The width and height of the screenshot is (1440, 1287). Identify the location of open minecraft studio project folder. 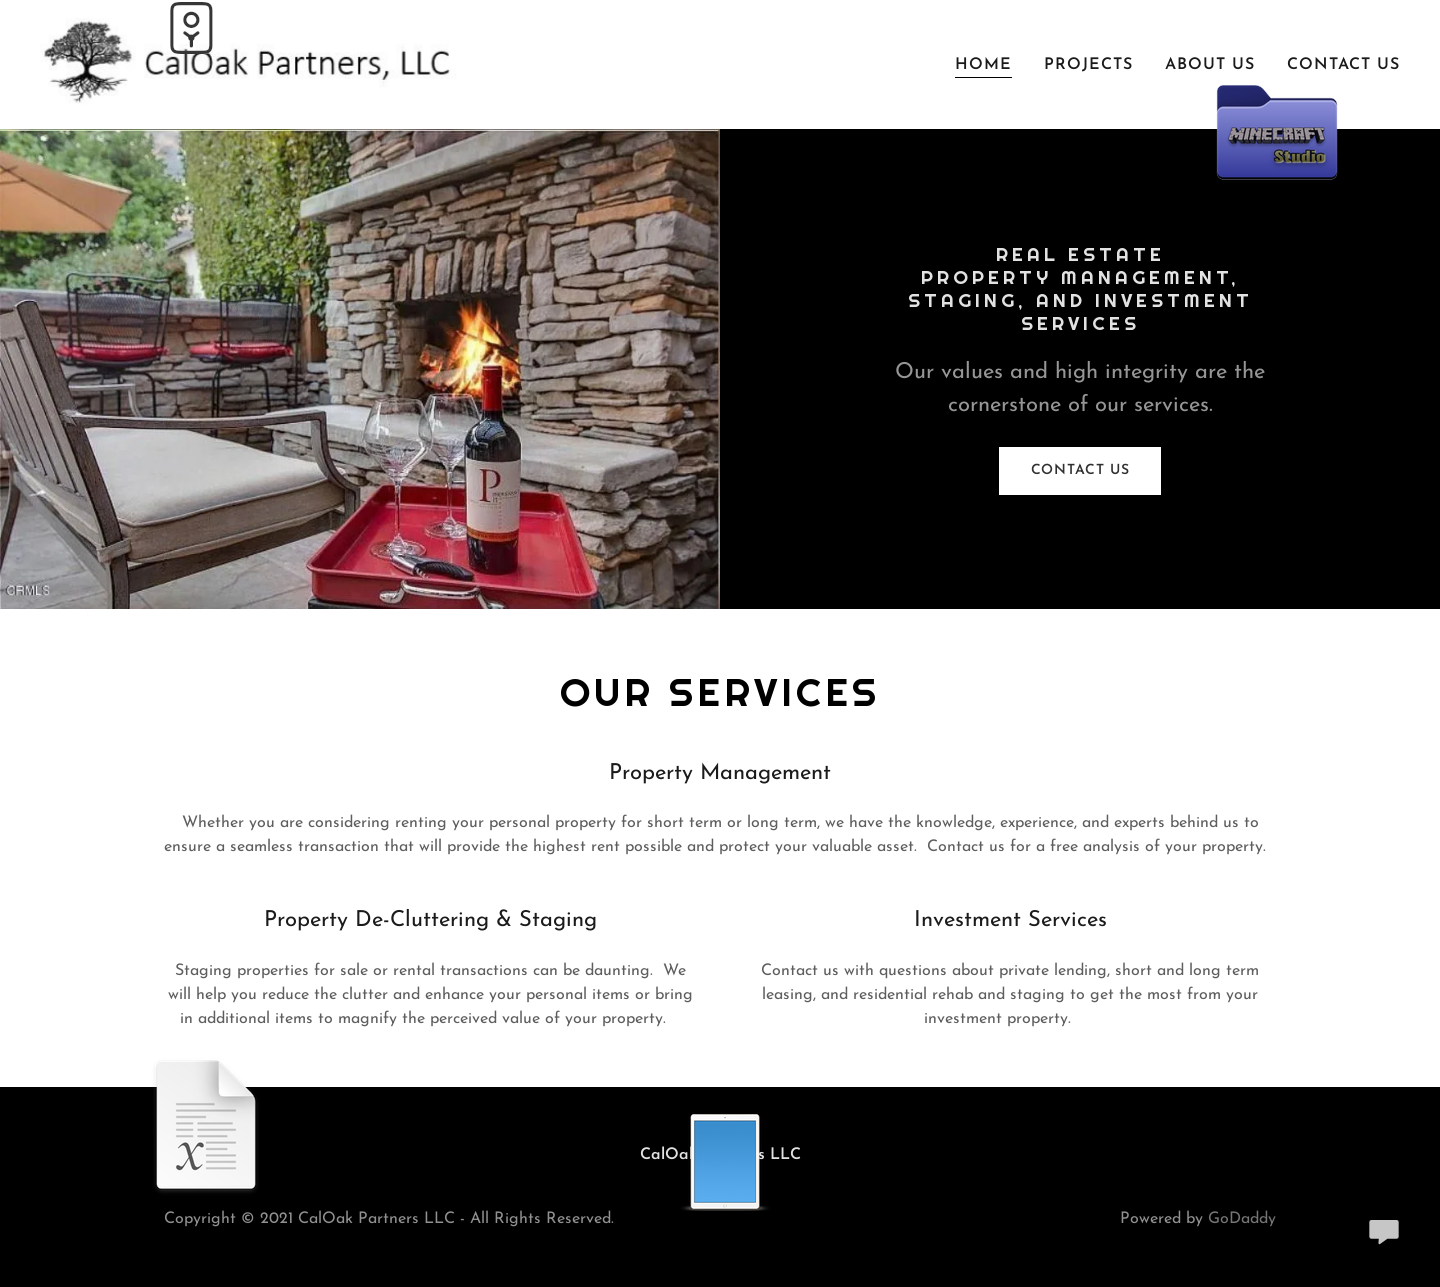
(1276, 135).